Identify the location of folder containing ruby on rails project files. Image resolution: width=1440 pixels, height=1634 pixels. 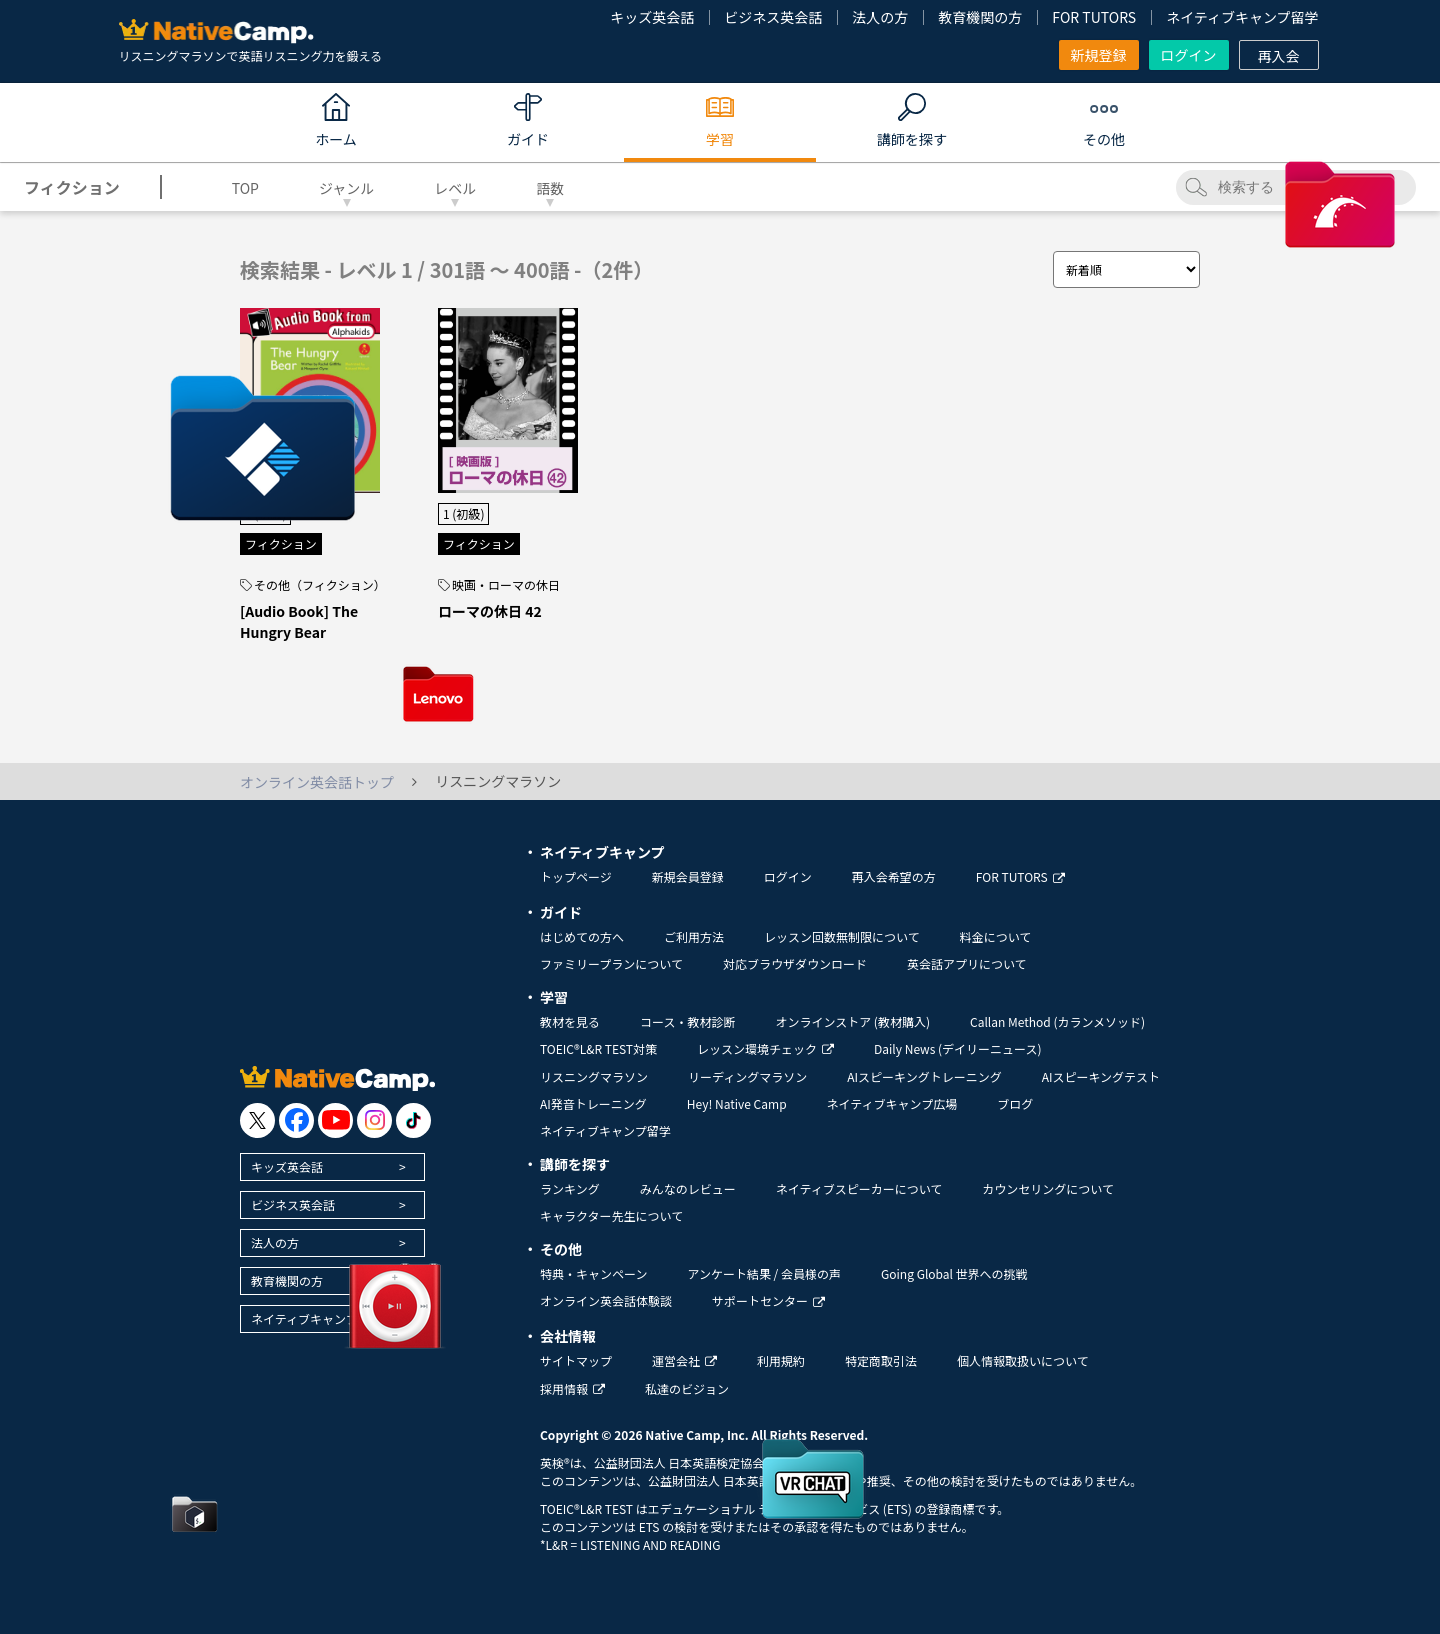
(1339, 207).